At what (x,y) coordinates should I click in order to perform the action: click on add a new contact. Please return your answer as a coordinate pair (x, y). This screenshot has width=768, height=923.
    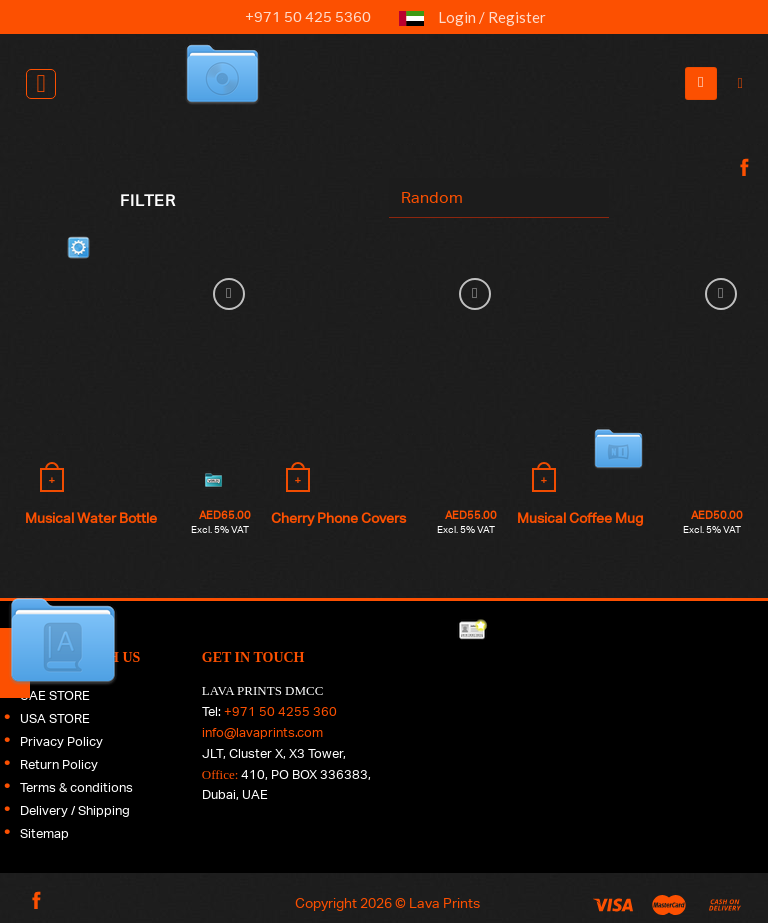
    Looking at the image, I should click on (472, 629).